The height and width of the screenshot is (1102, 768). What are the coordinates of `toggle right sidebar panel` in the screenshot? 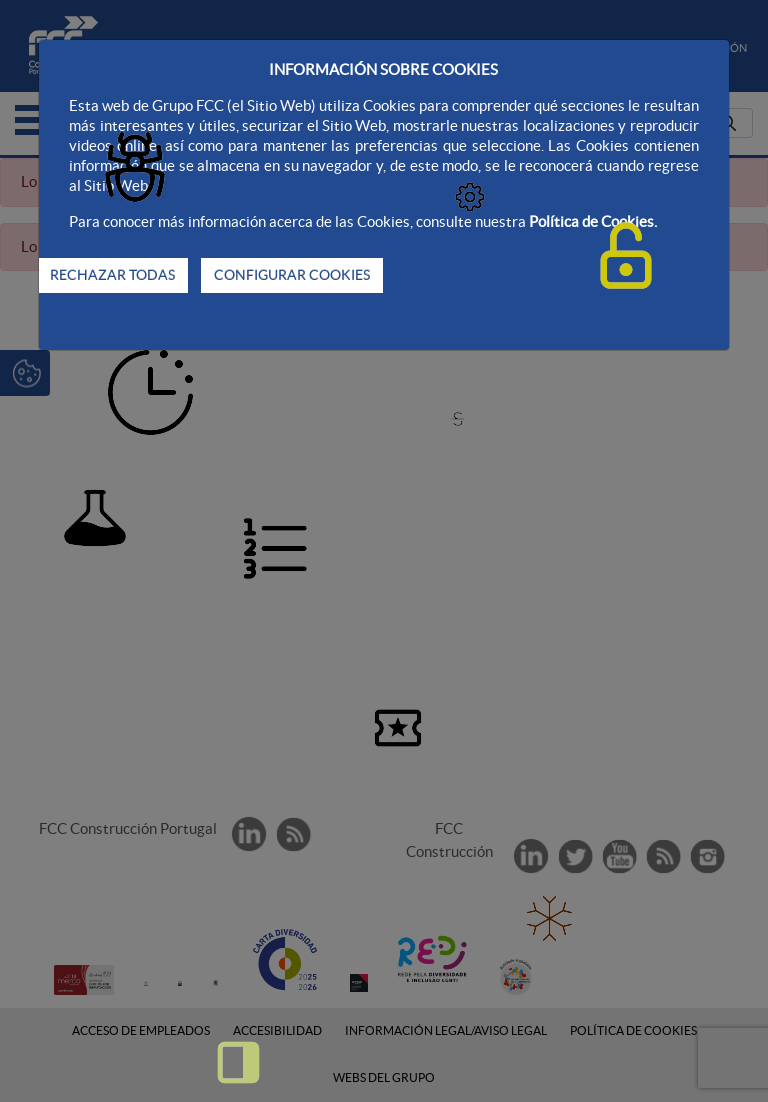 It's located at (238, 1062).